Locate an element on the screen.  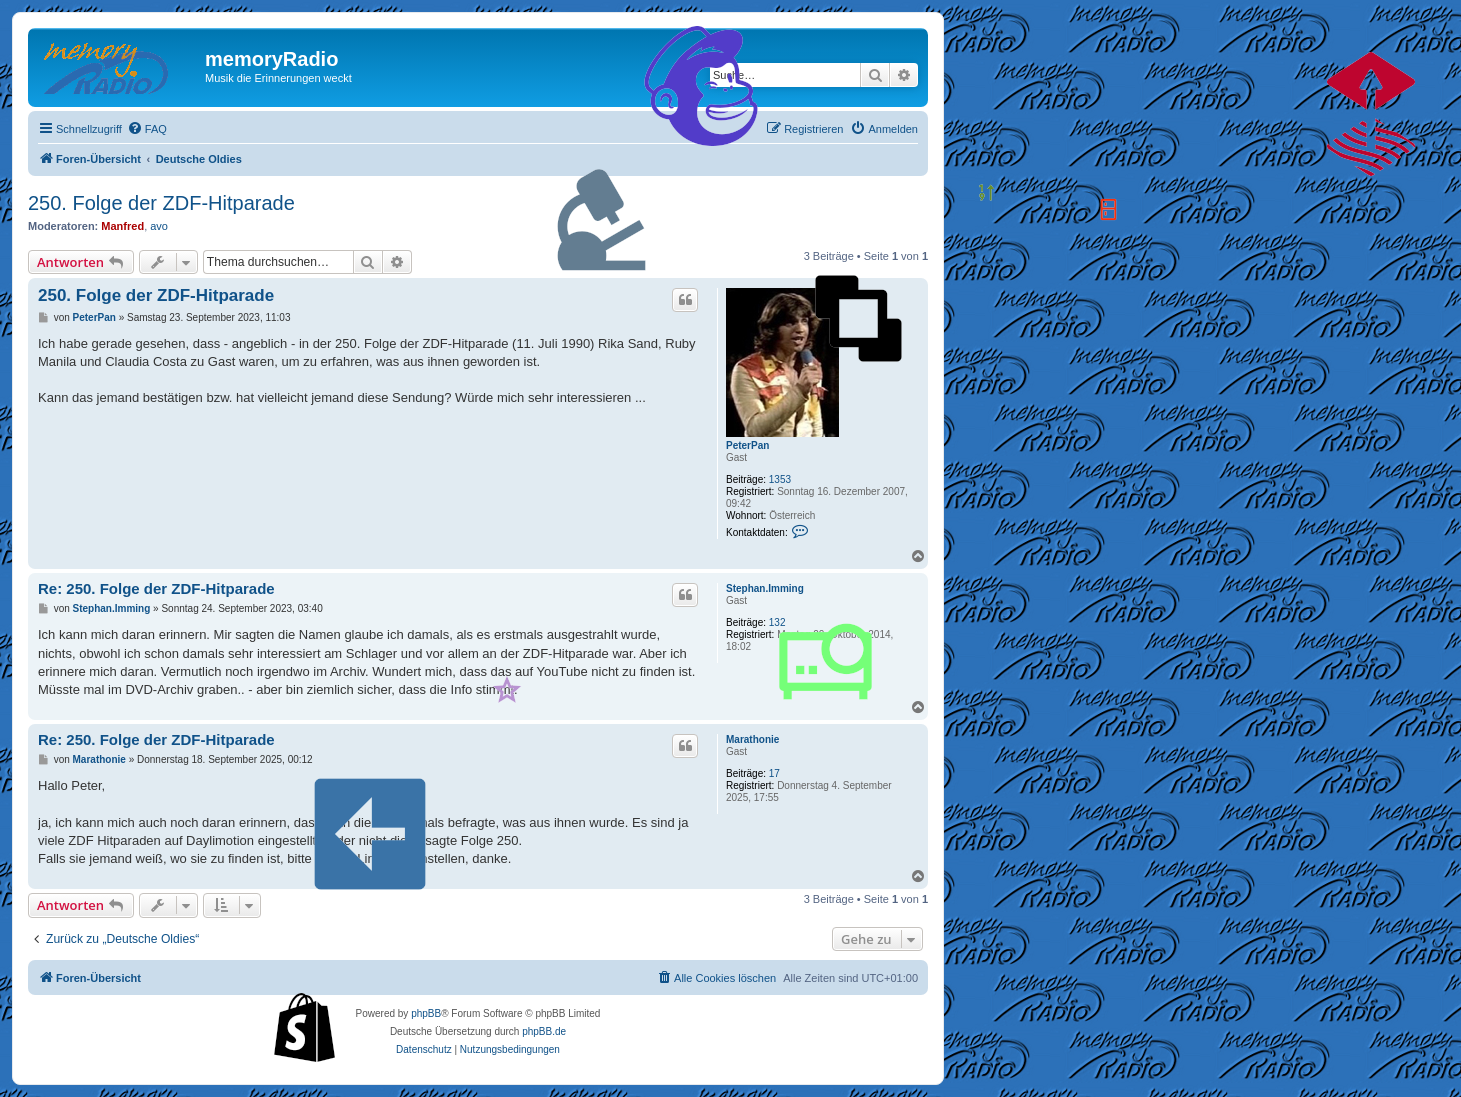
flux brand logo is located at coordinates (1371, 114).